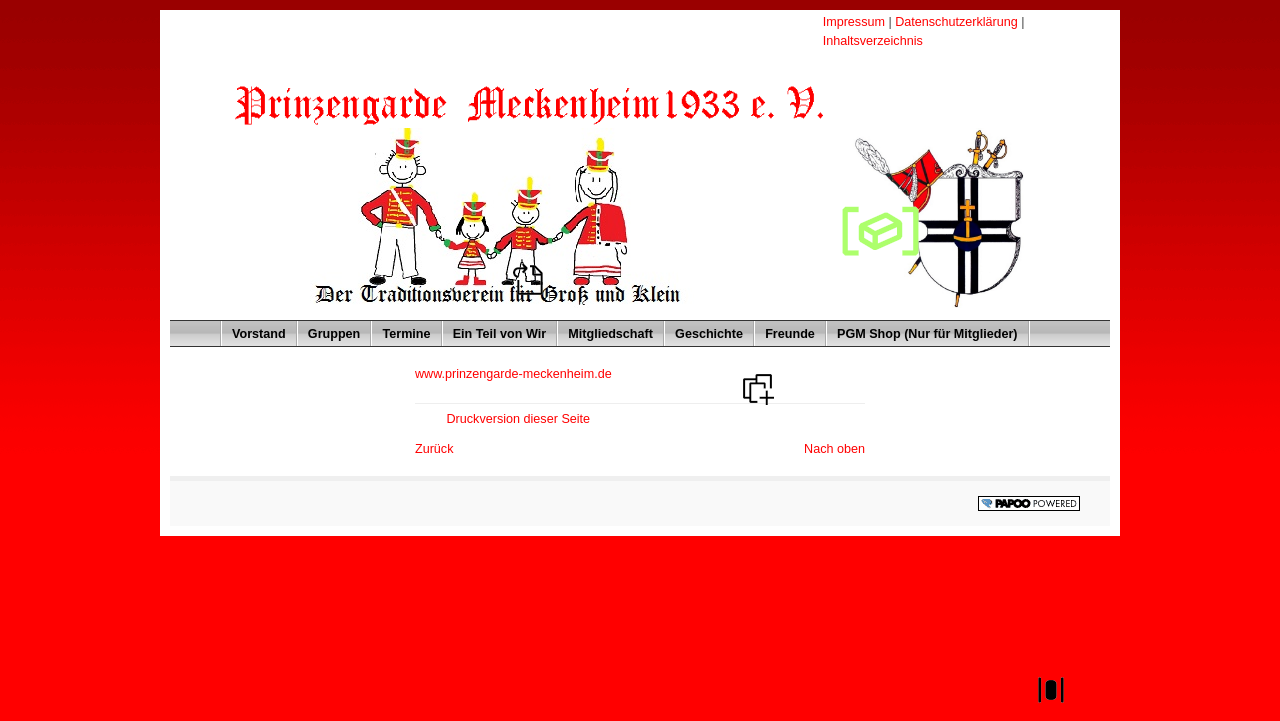  What do you see at coordinates (757, 388) in the screenshot?
I see `create a new collection` at bounding box center [757, 388].